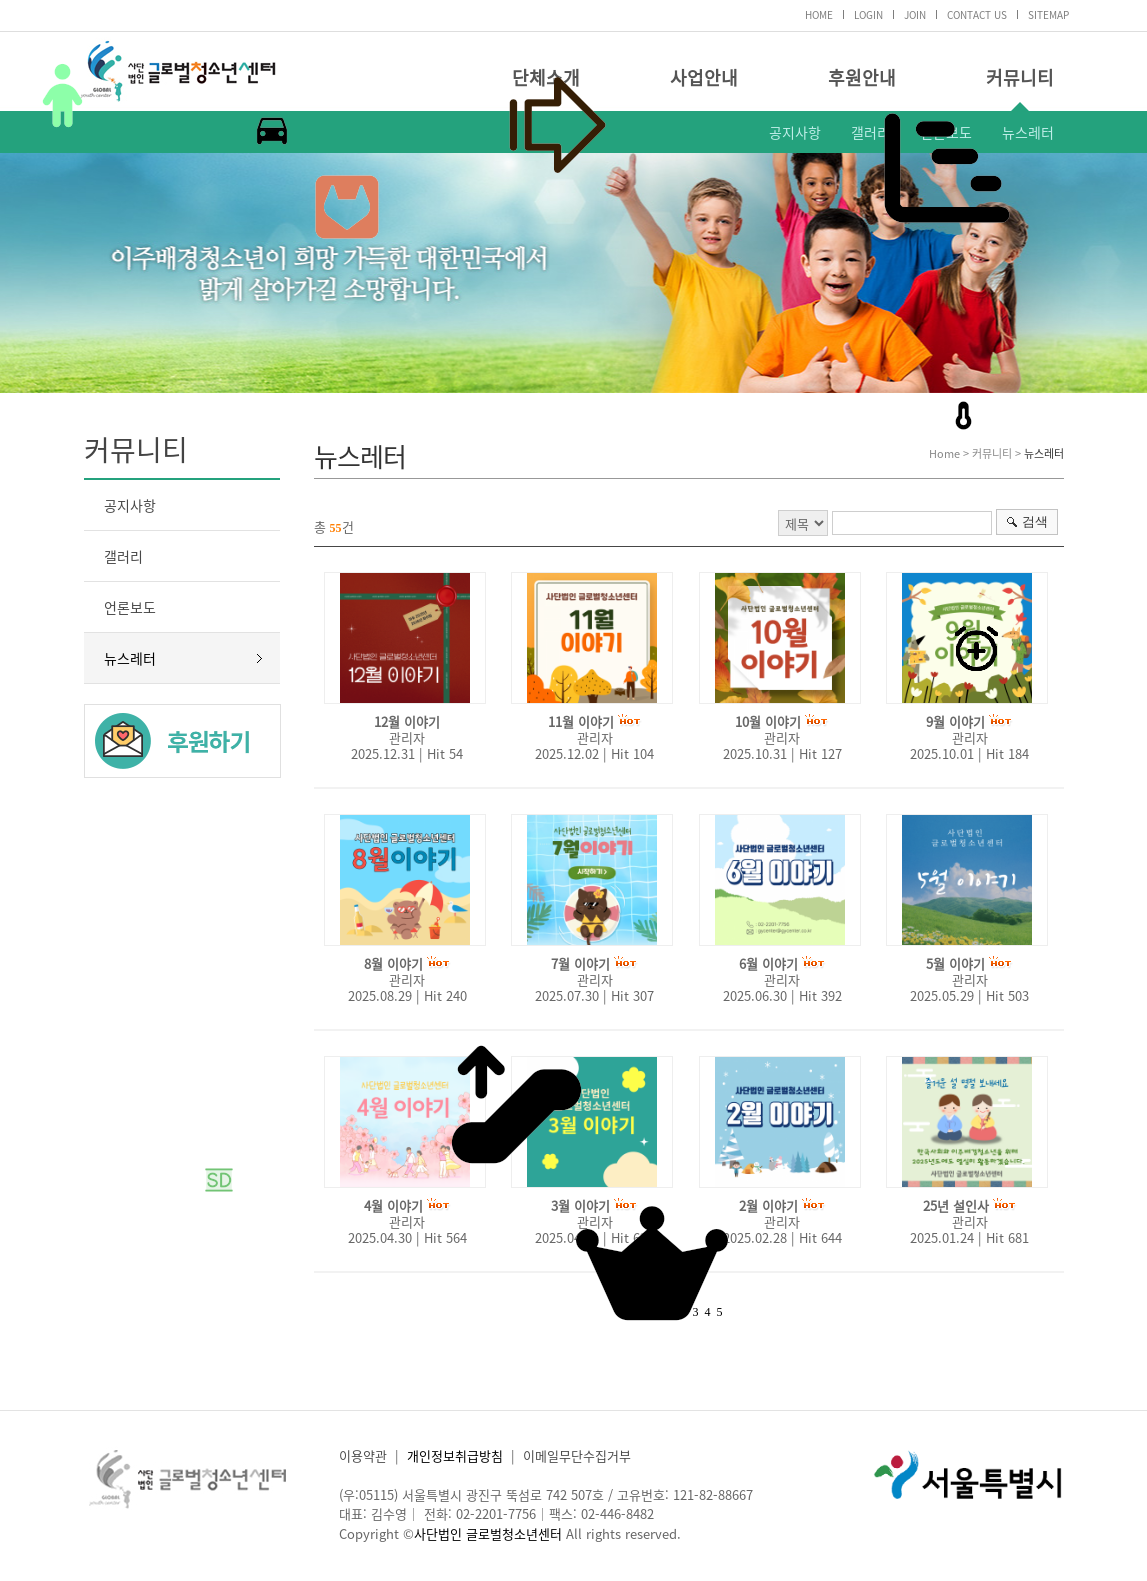  Describe the element at coordinates (272, 131) in the screenshot. I see `time to leave notification for upcoming trip` at that location.